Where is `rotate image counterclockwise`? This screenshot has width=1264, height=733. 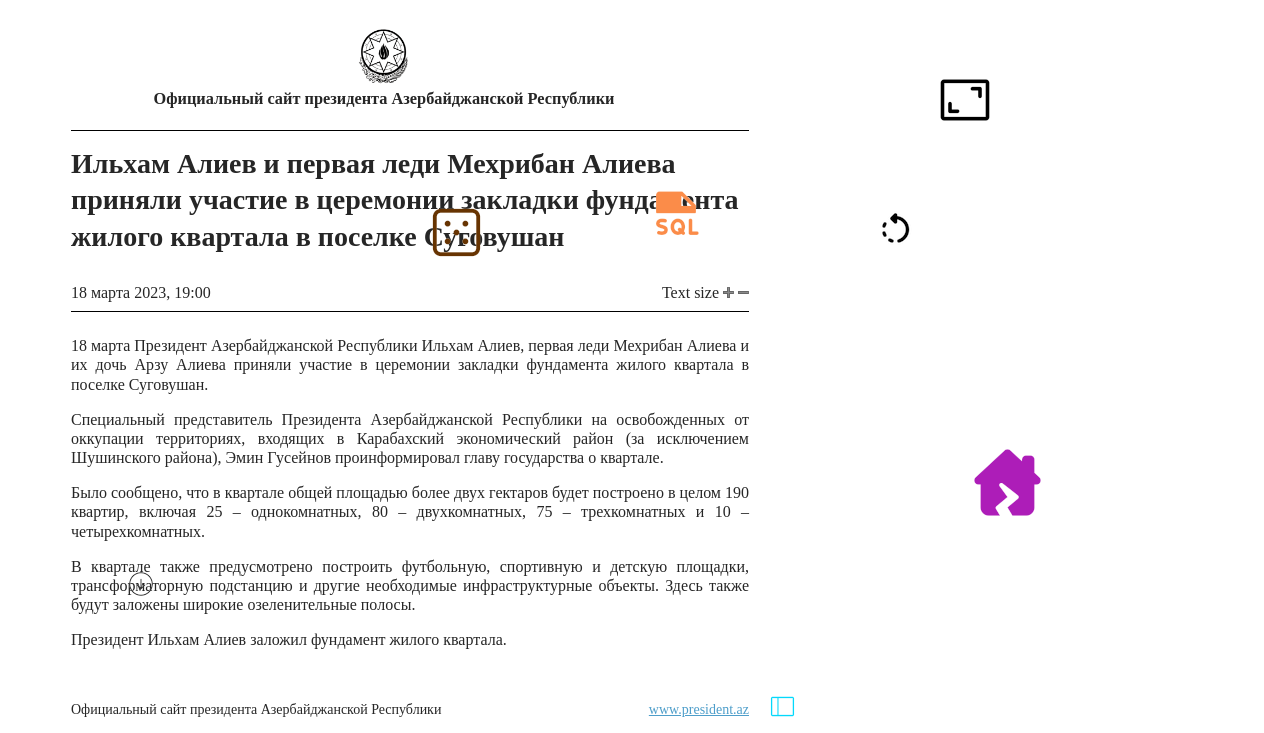
rotate image counterclockwise is located at coordinates (895, 229).